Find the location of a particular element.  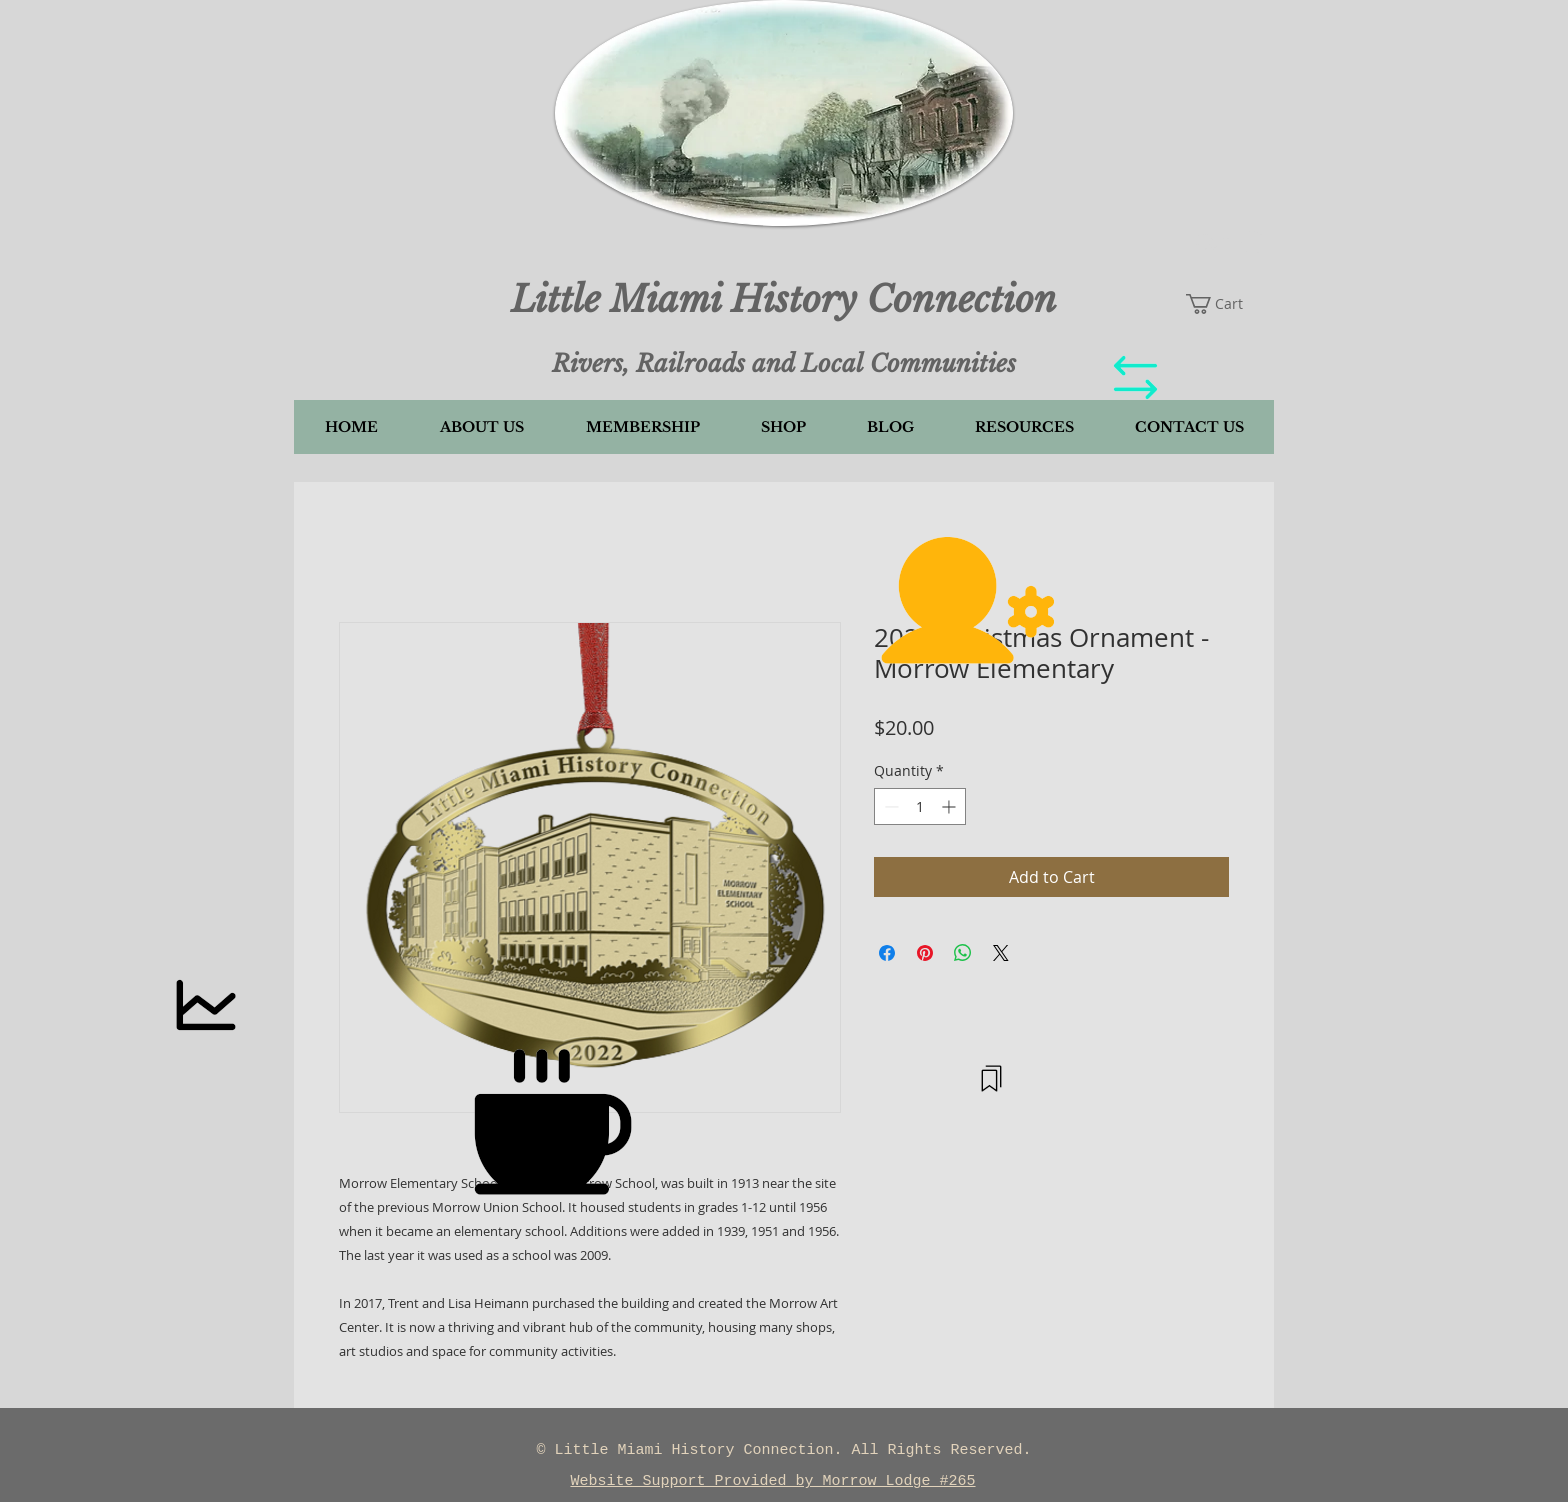

swap or exchange items is located at coordinates (1135, 377).